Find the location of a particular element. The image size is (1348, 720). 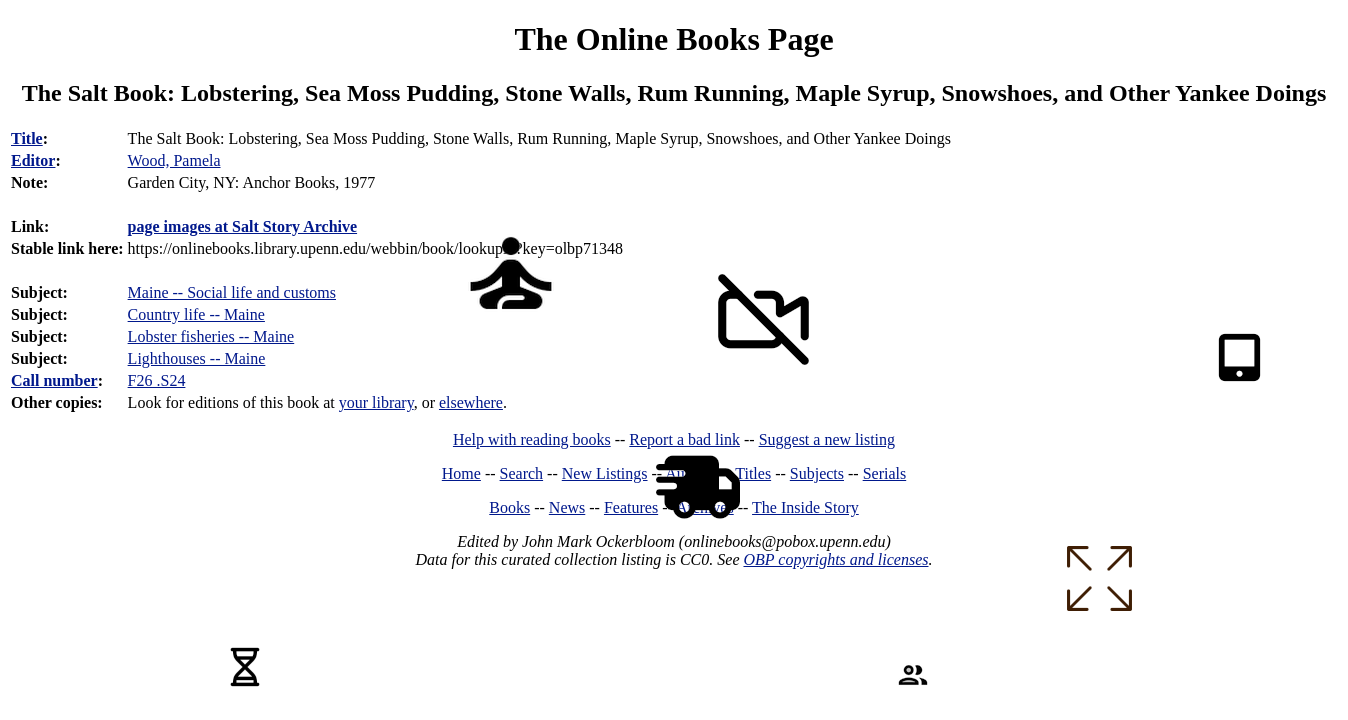

turn off camera or disable video is located at coordinates (763, 319).